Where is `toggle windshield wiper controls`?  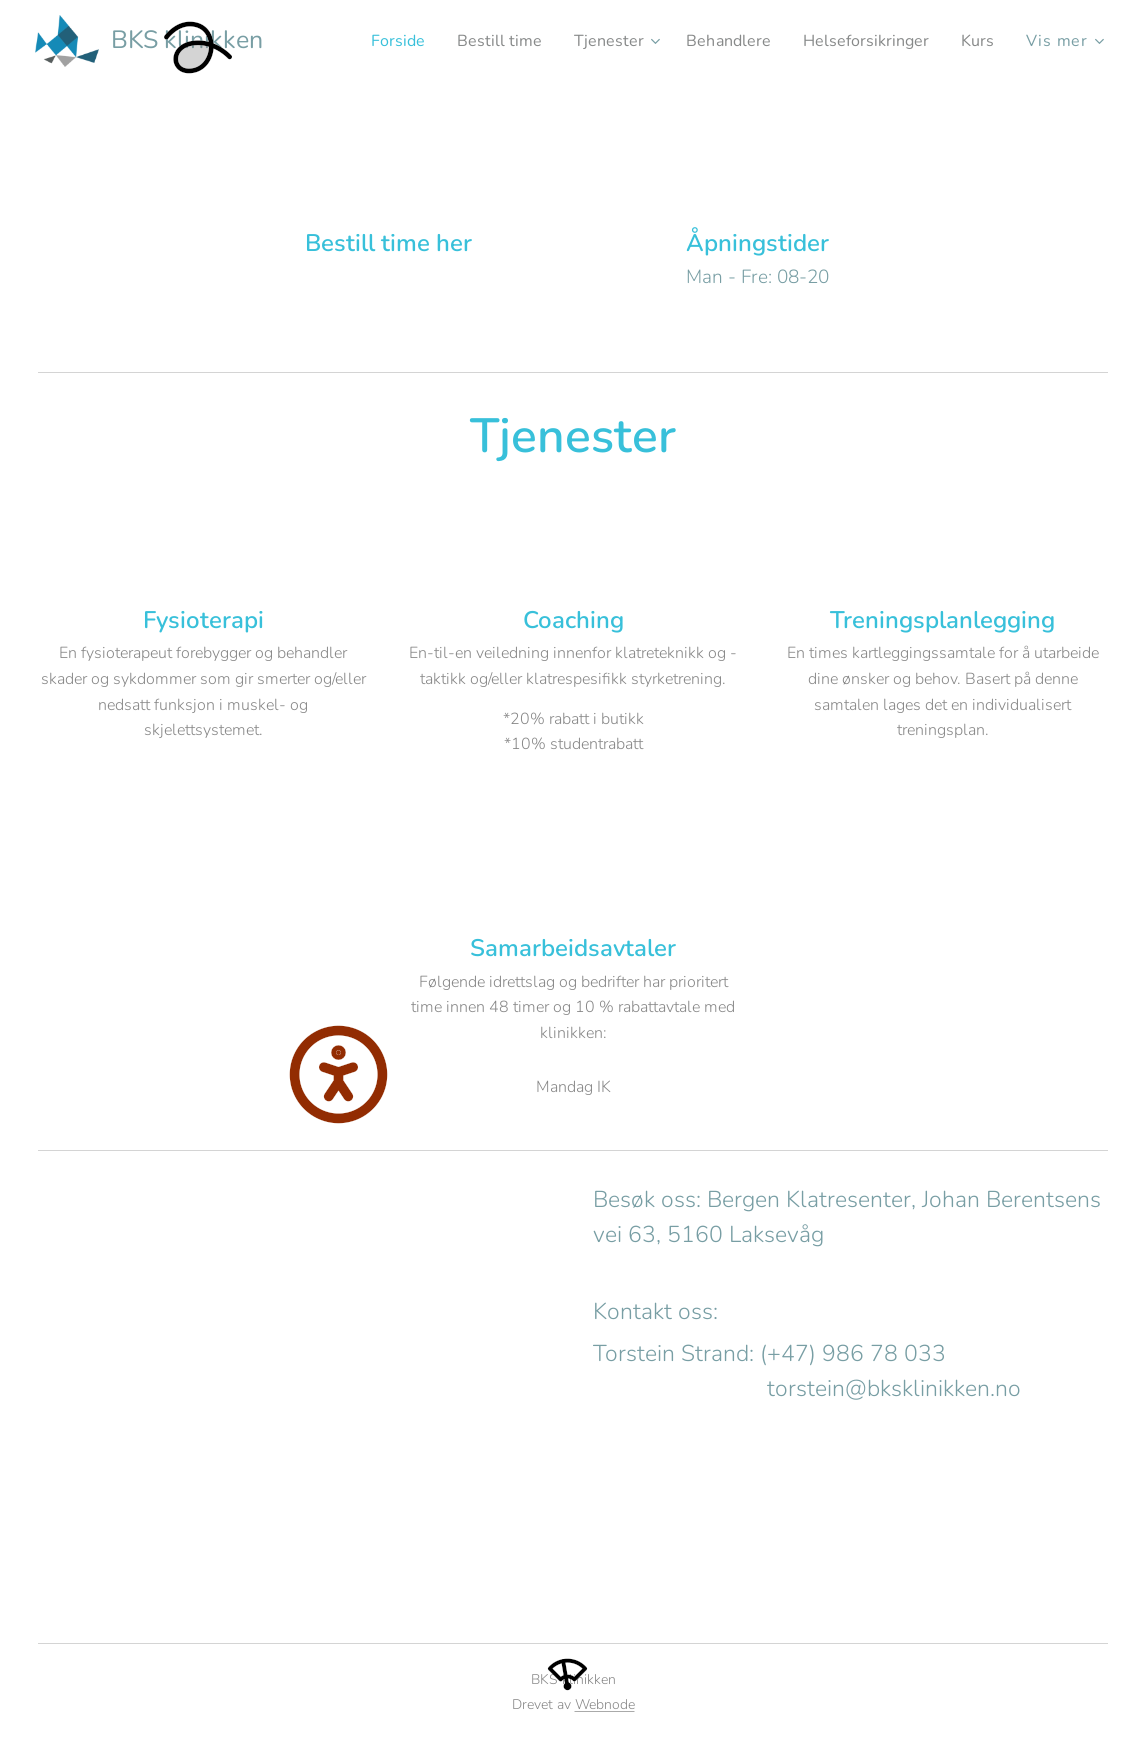
toggle windshield wiper controls is located at coordinates (567, 1674).